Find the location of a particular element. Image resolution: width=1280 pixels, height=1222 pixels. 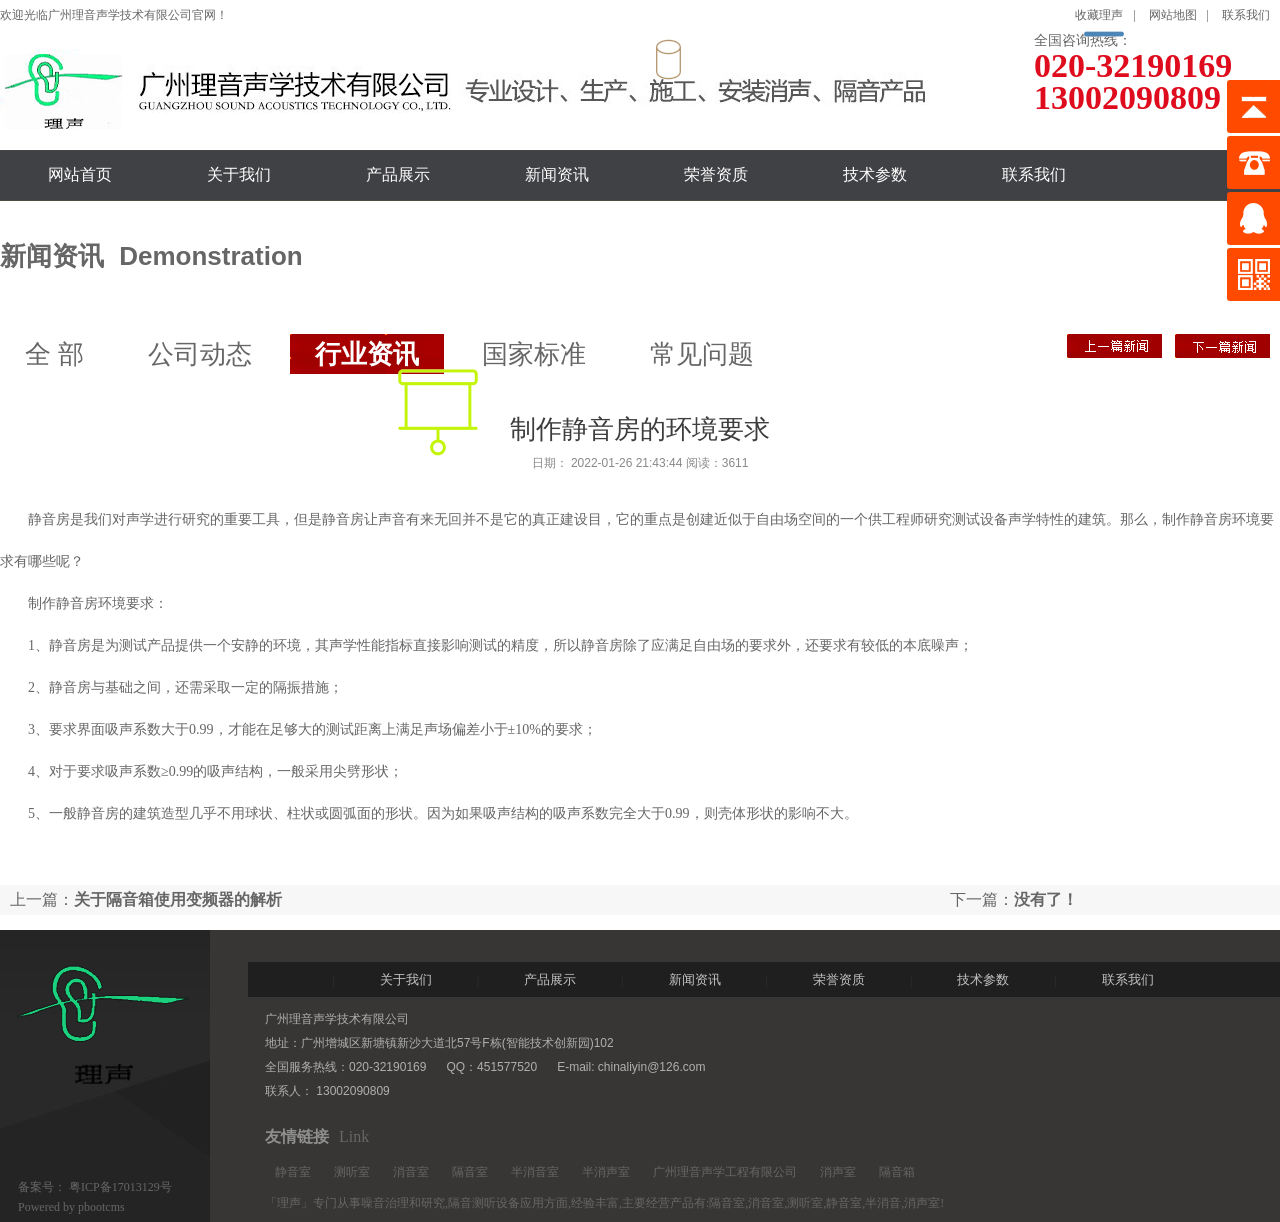

decrease quantity or value is located at coordinates (1104, 34).